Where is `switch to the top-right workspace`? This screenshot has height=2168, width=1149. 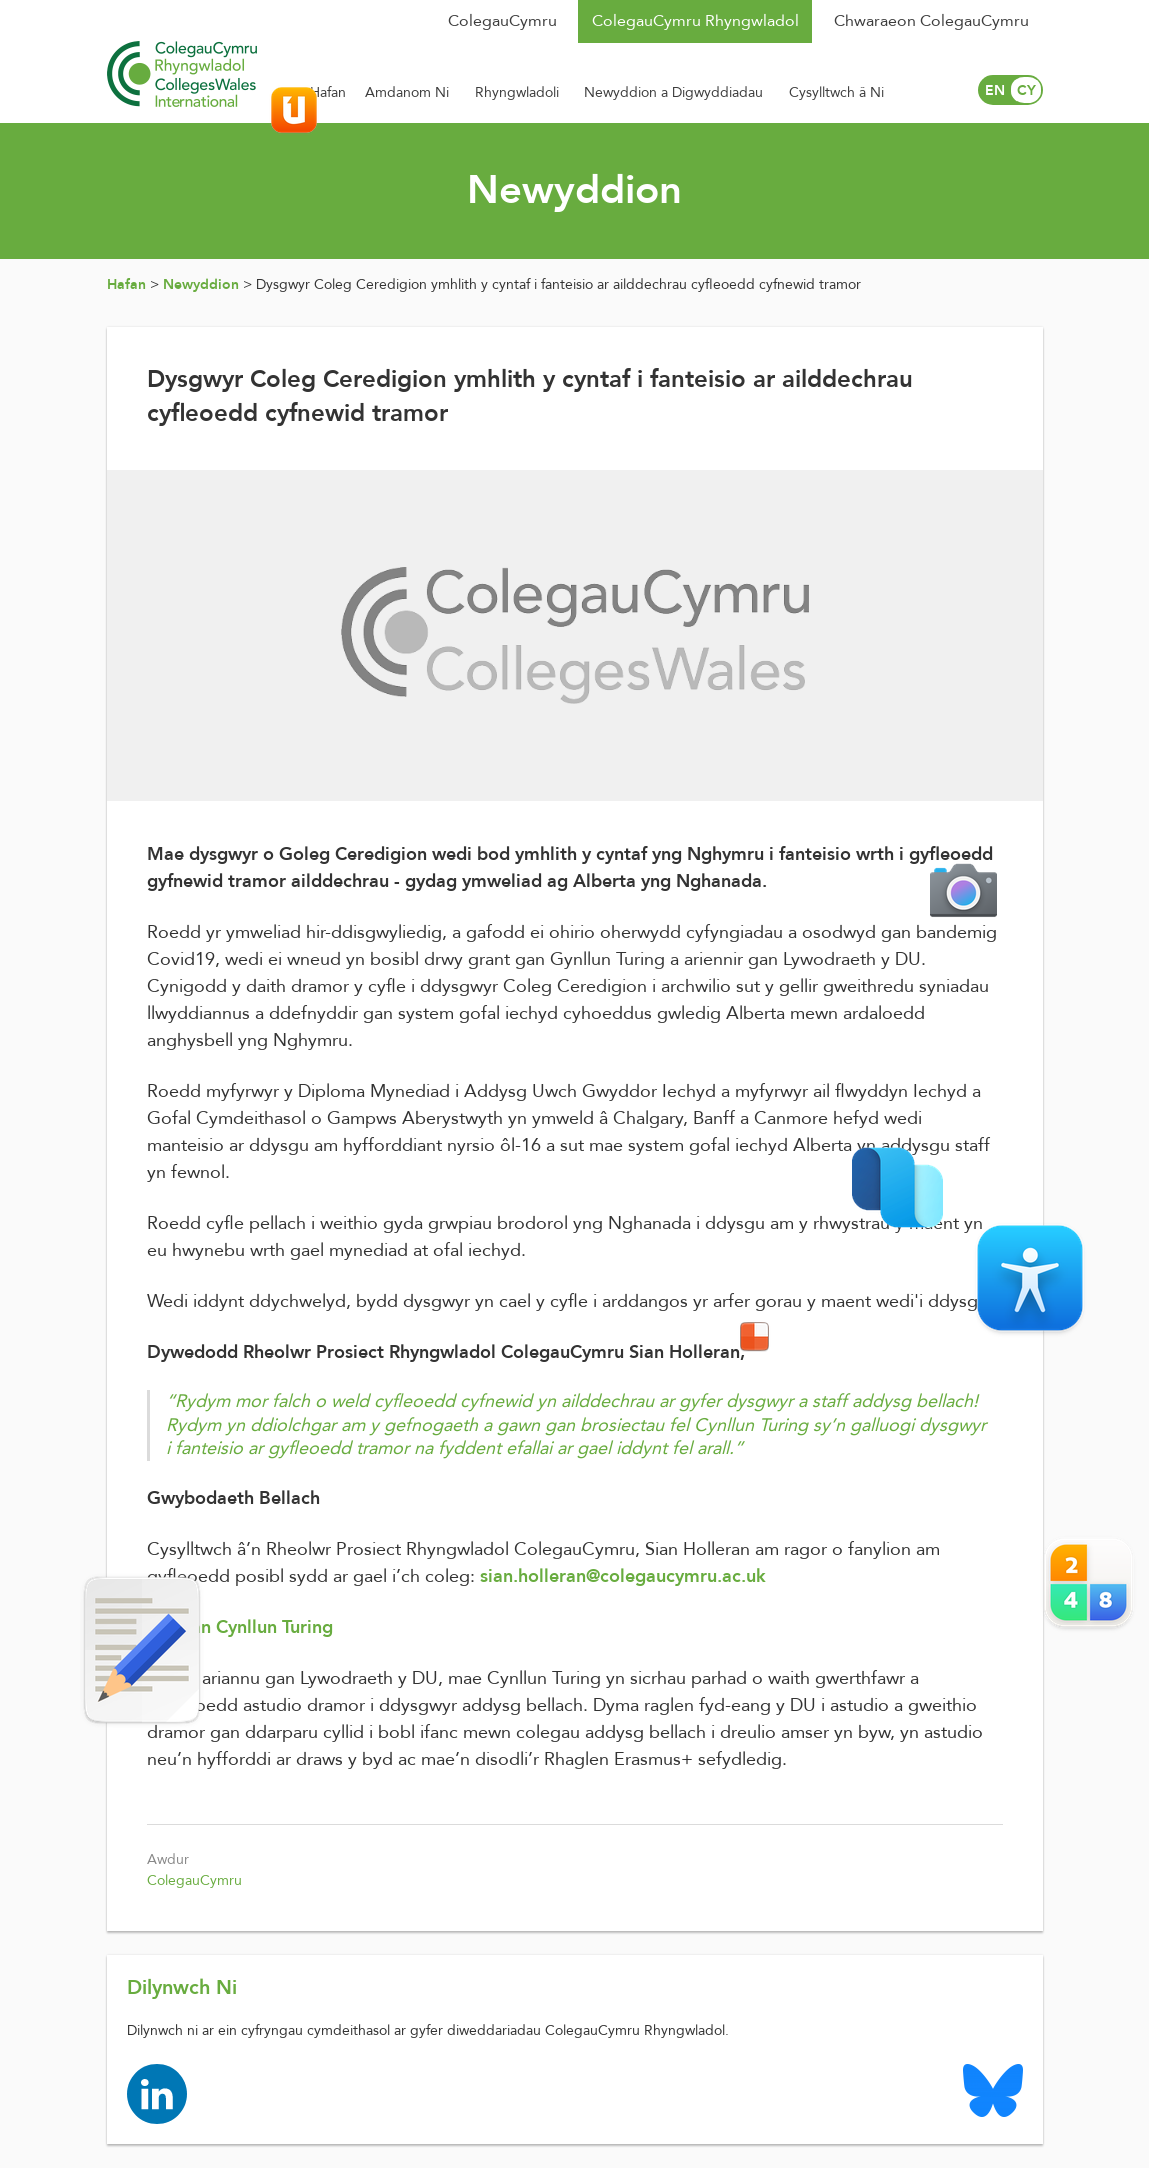 switch to the top-right workspace is located at coordinates (754, 1336).